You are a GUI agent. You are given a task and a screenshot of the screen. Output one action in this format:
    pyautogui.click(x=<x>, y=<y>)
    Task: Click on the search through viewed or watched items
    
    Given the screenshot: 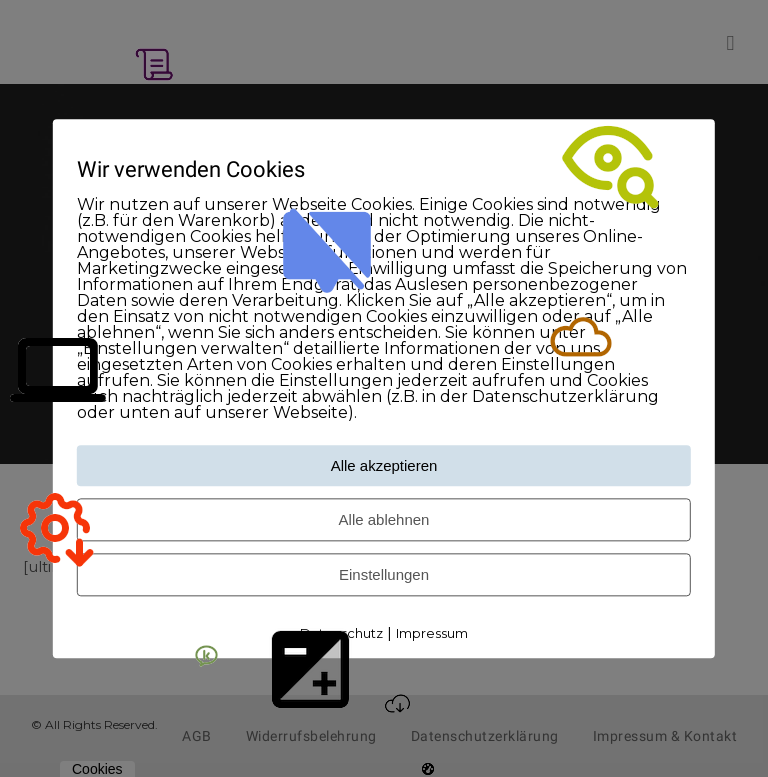 What is the action you would take?
    pyautogui.click(x=608, y=158)
    